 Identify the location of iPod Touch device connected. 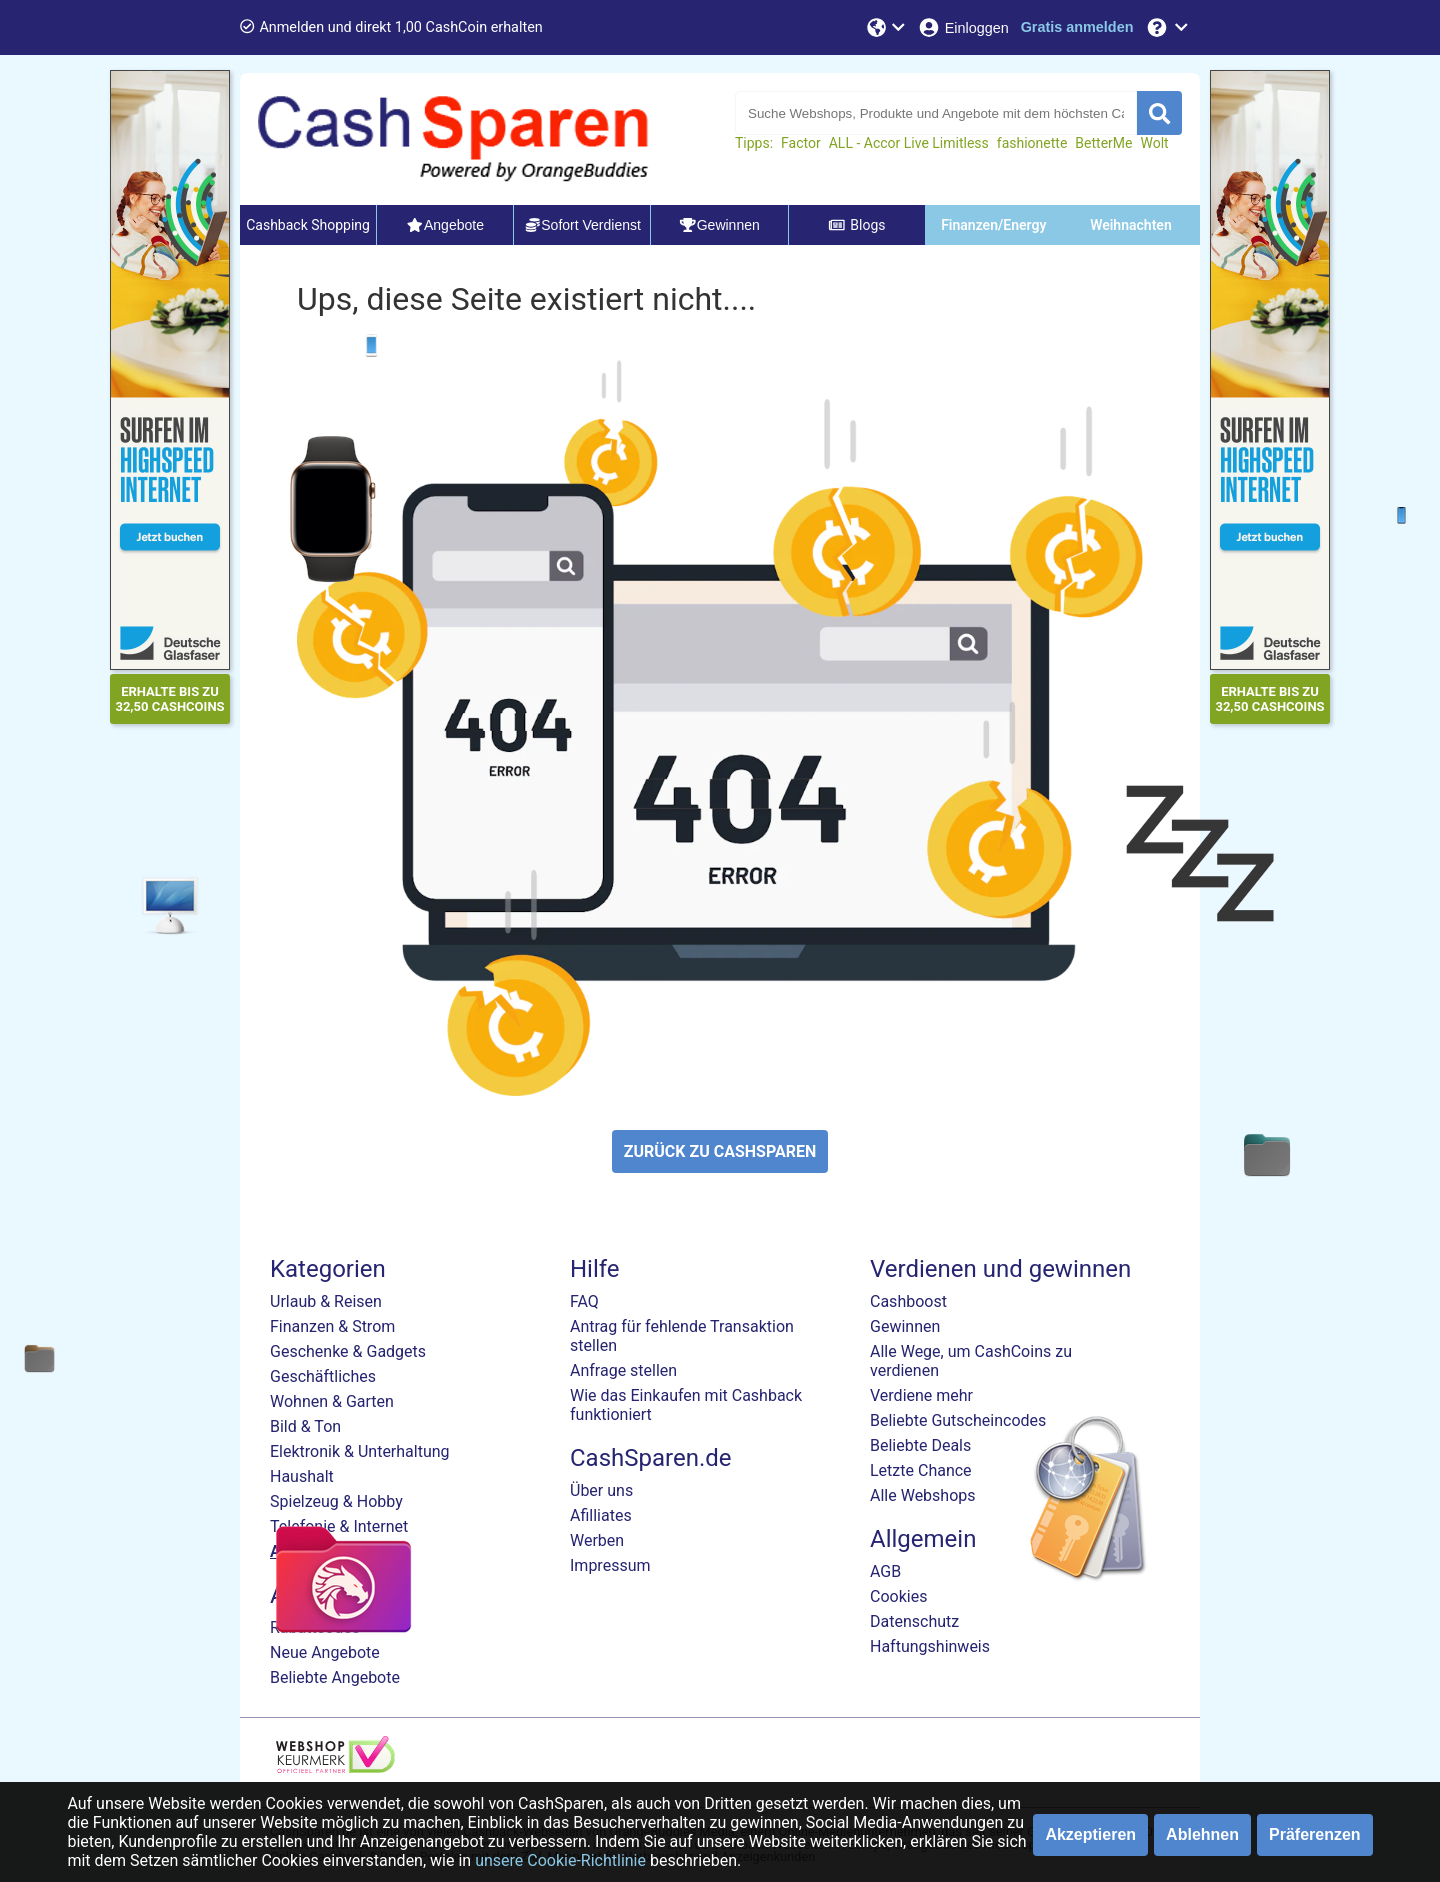
(371, 345).